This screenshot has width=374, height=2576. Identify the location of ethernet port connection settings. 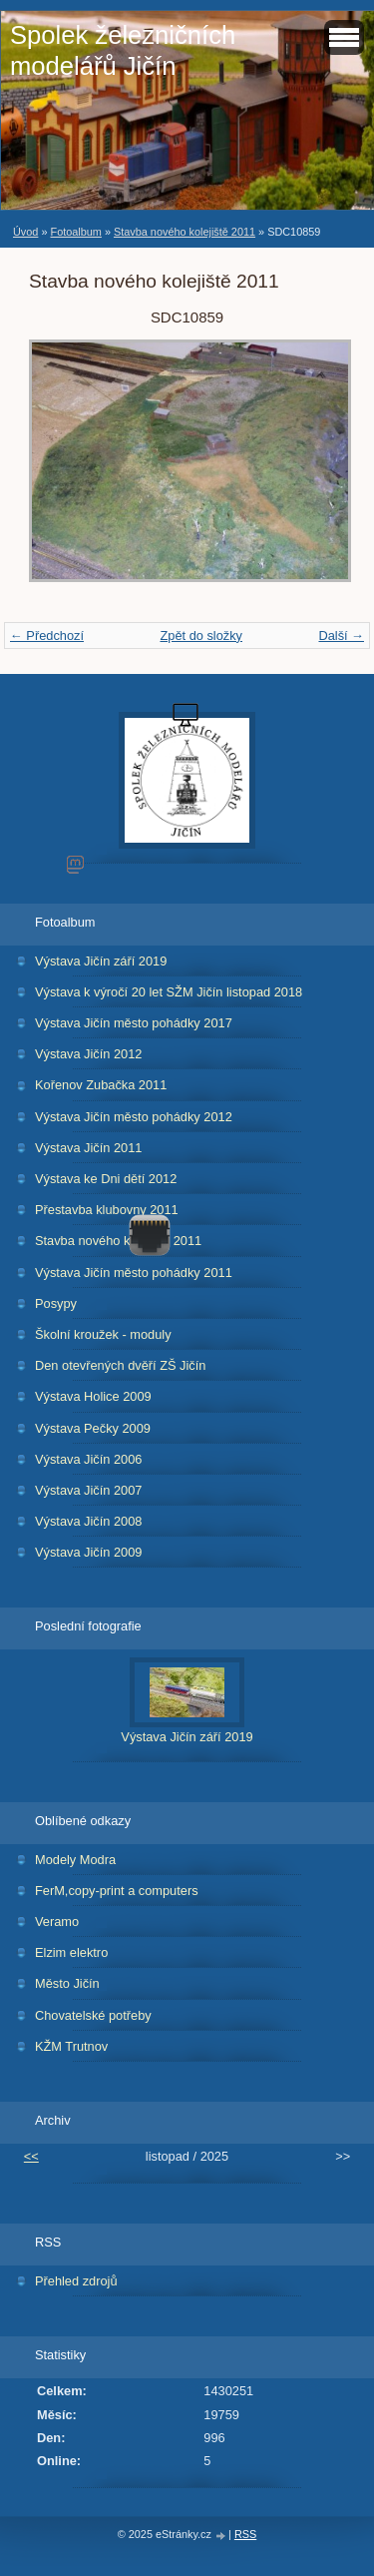
(150, 1235).